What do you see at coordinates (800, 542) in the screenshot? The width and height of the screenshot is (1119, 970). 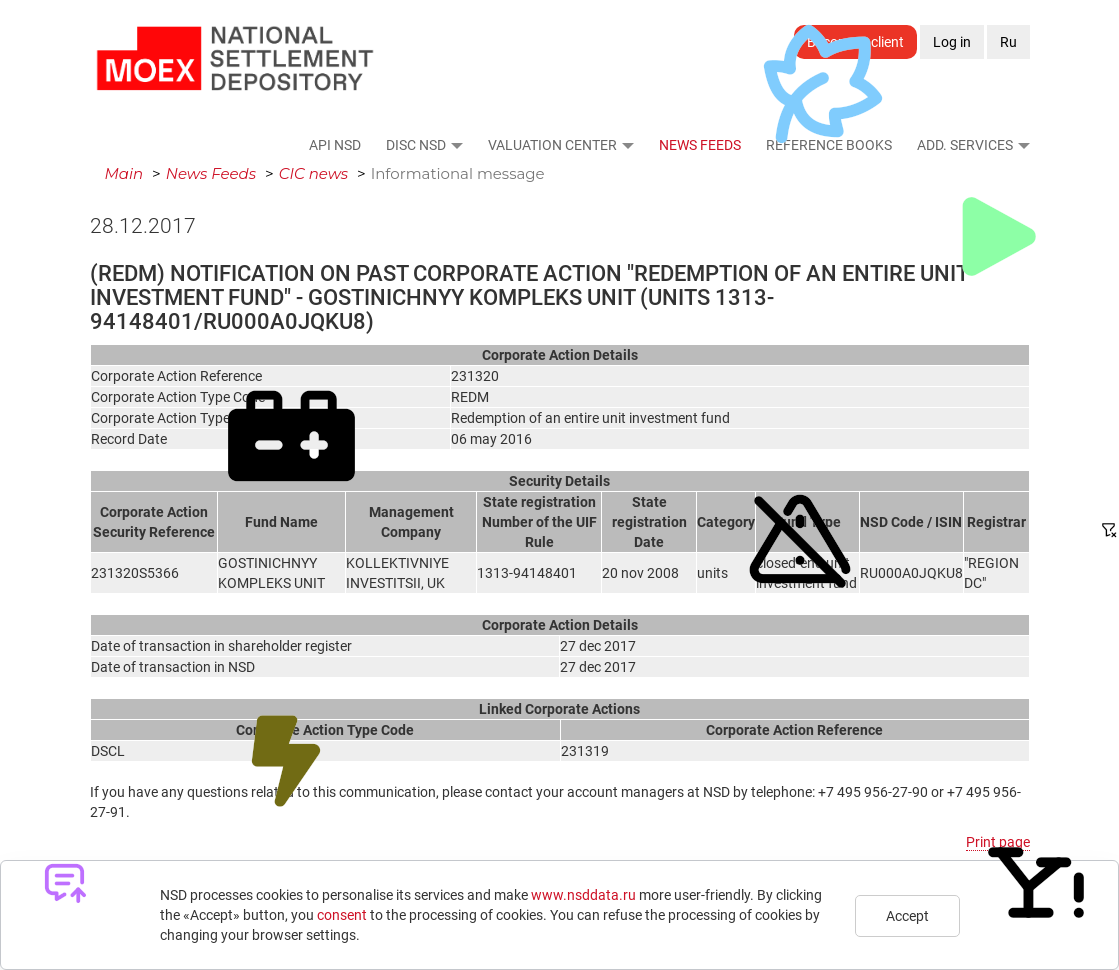 I see `dismiss or disable warning notifications` at bounding box center [800, 542].